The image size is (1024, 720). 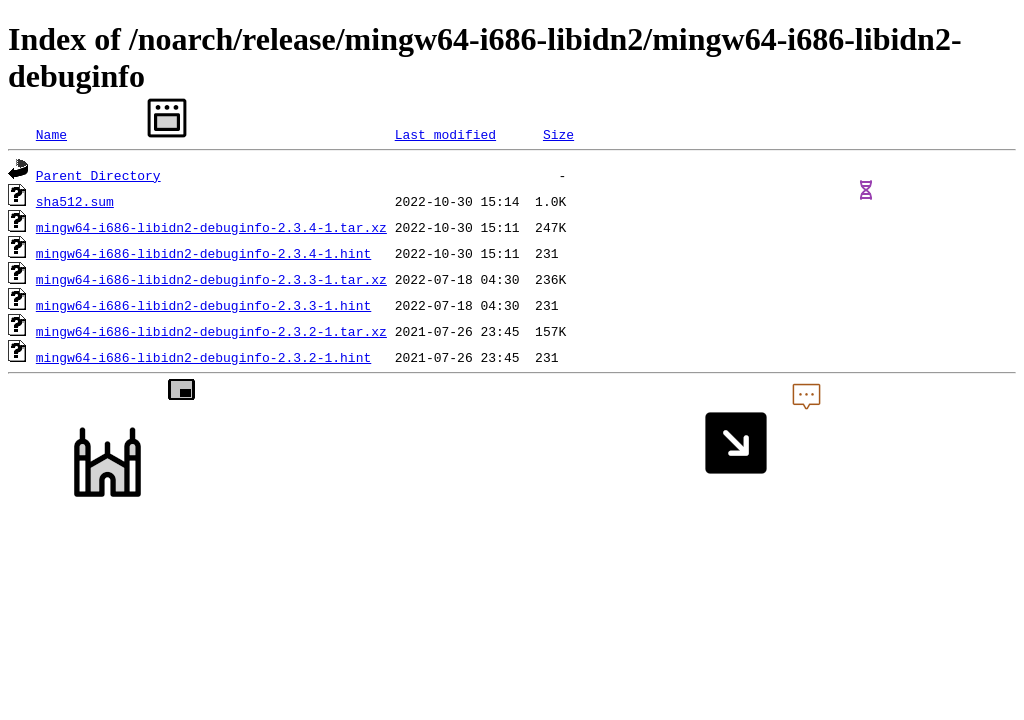 I want to click on locate nearby synagogues on a map, so click(x=107, y=463).